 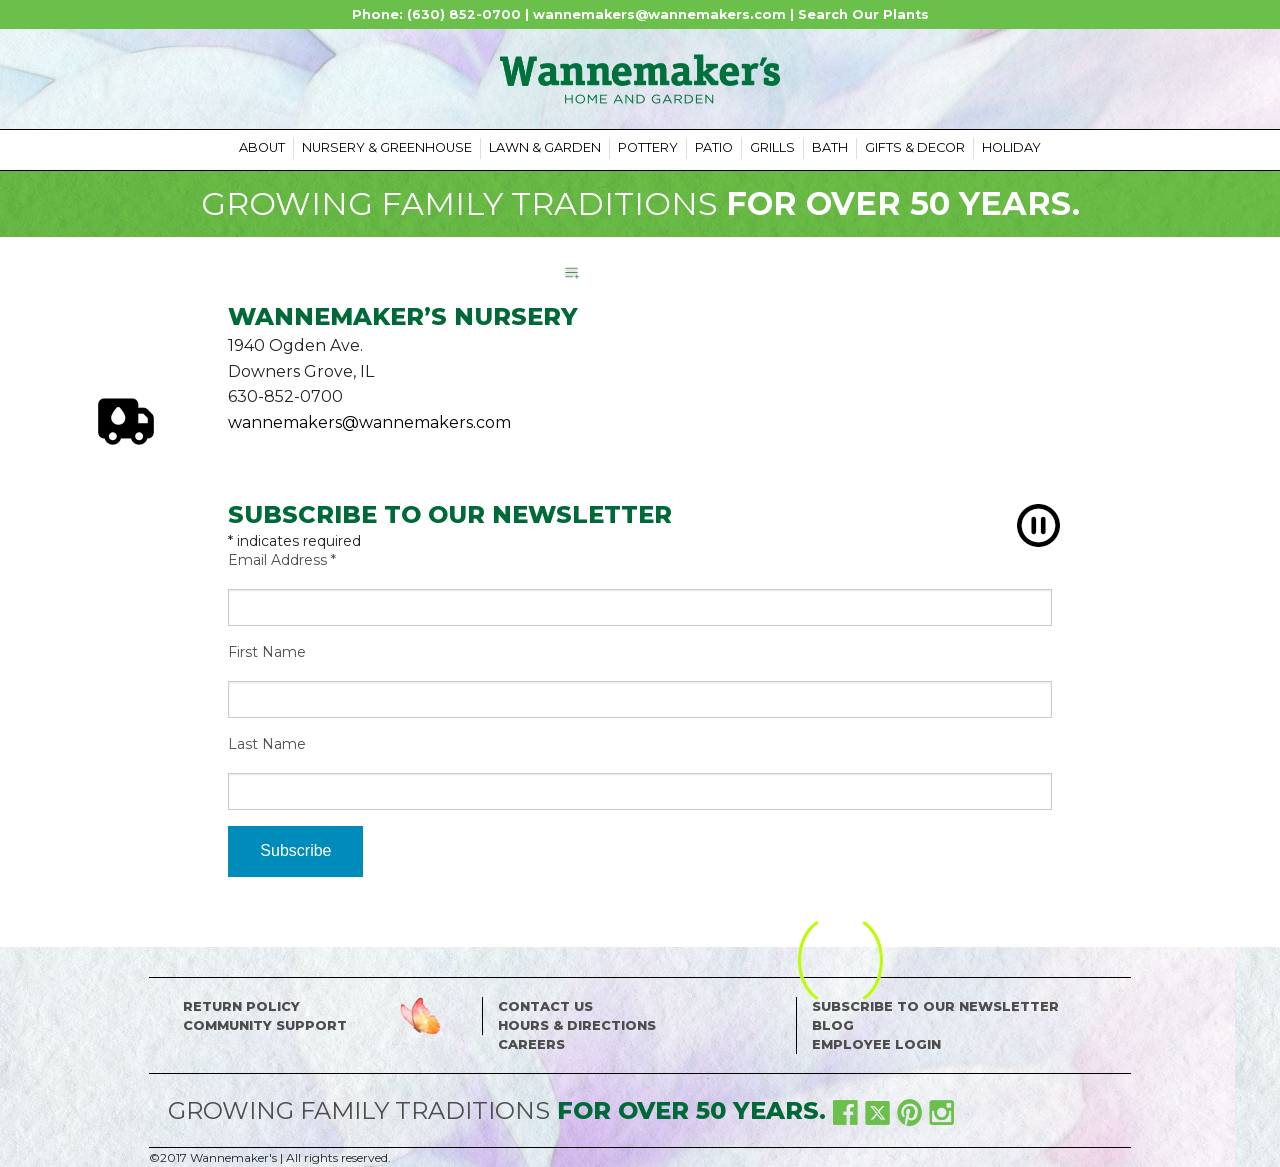 I want to click on insert parentheses or brackets in text, so click(x=840, y=960).